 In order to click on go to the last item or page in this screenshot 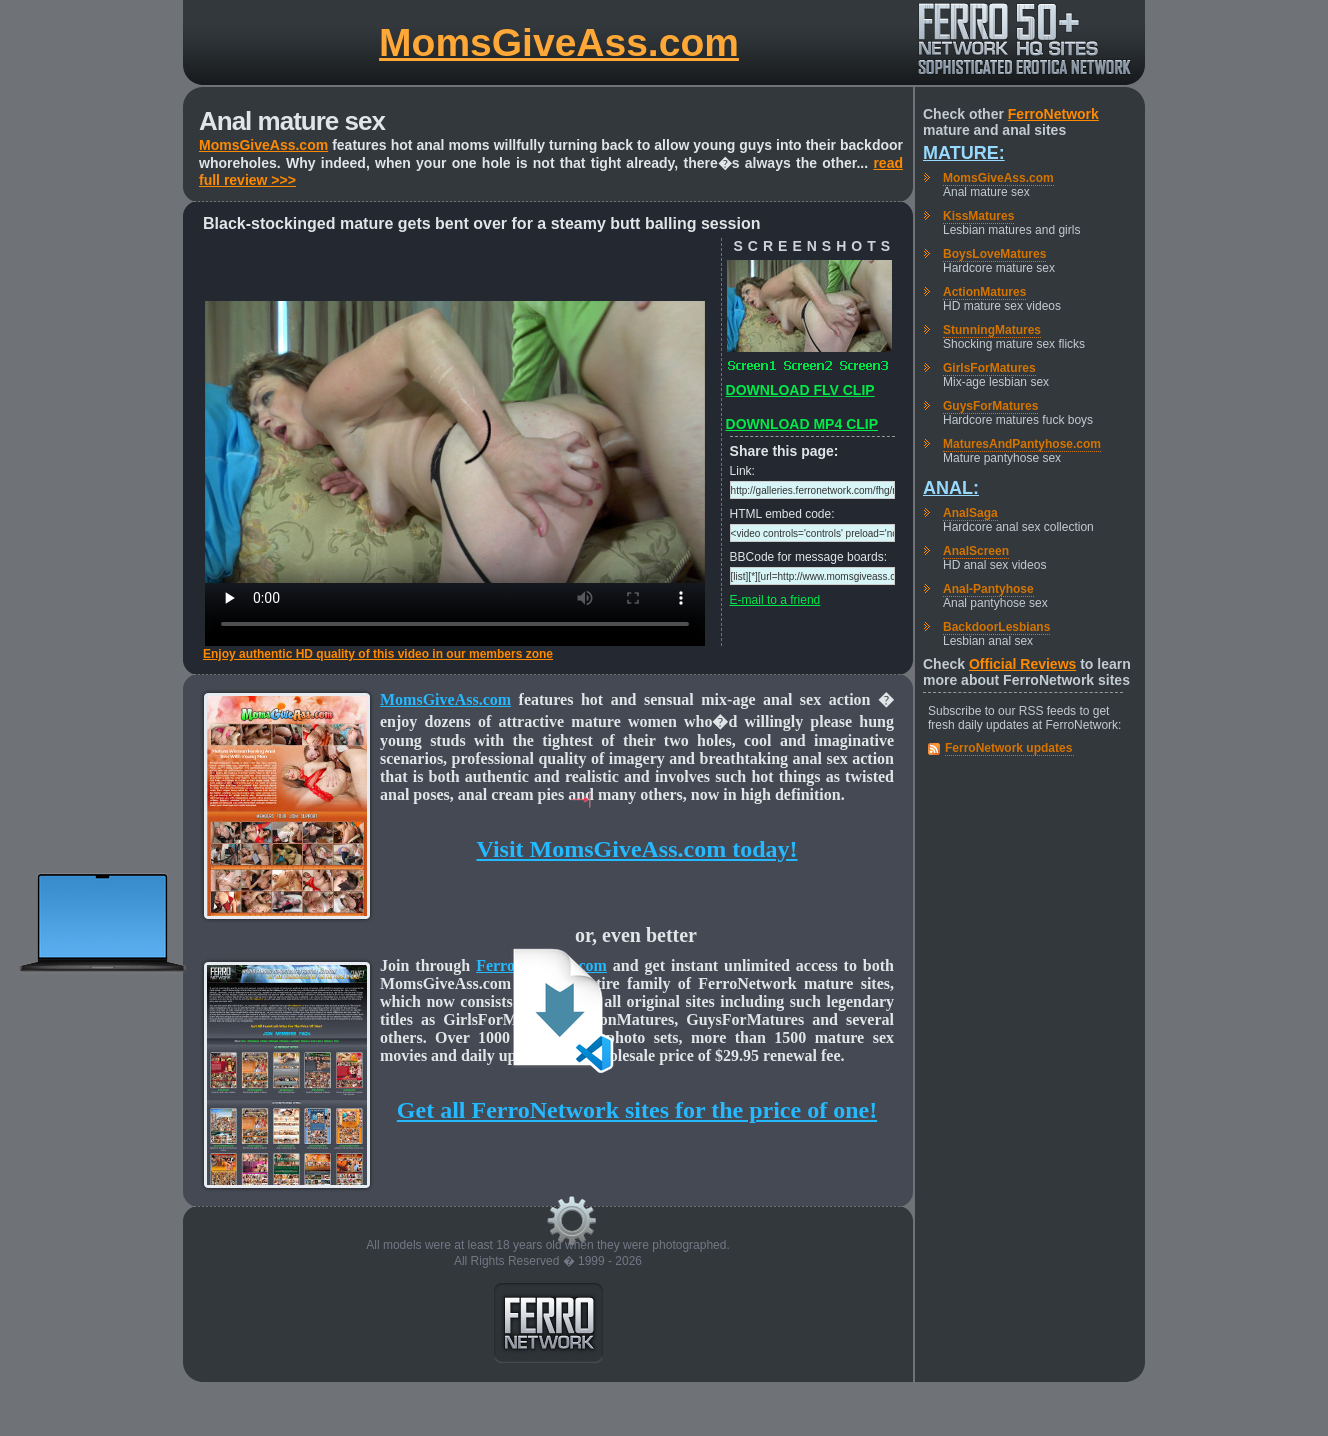, I will do `click(580, 799)`.